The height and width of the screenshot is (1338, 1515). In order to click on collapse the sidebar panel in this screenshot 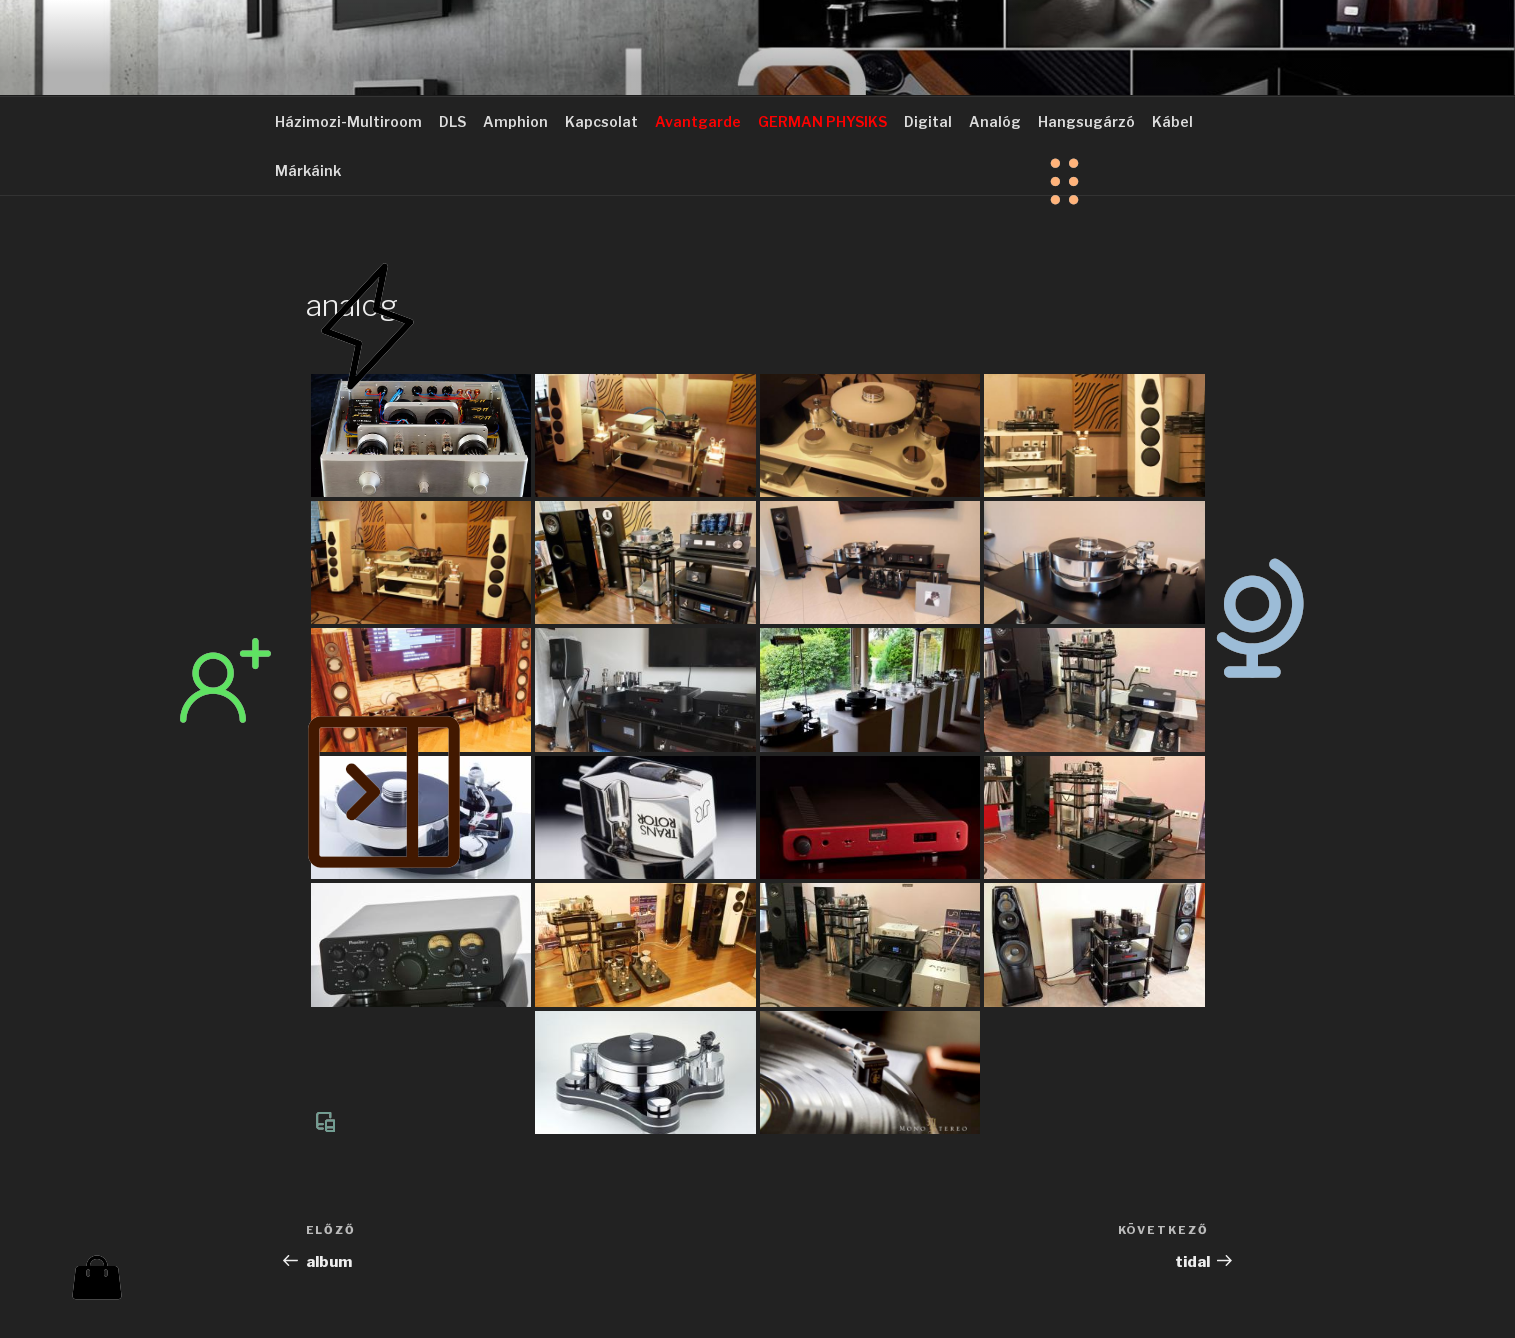, I will do `click(384, 792)`.